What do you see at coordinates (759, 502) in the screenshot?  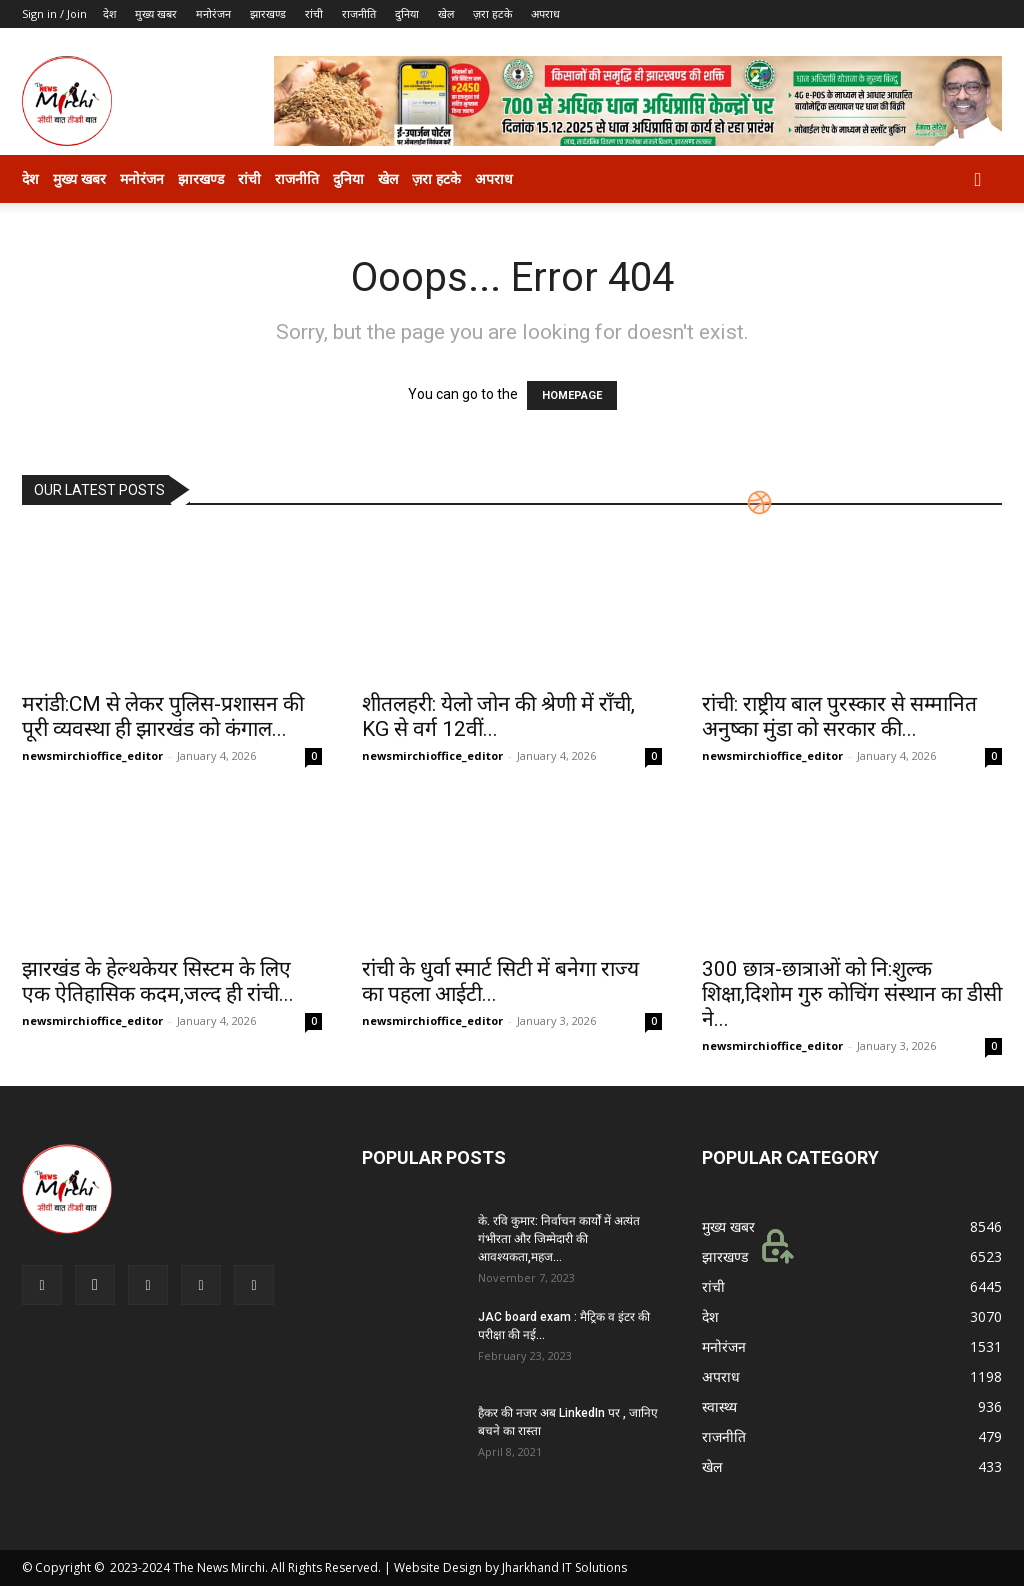 I see `visit dribbble profile or portfolio` at bounding box center [759, 502].